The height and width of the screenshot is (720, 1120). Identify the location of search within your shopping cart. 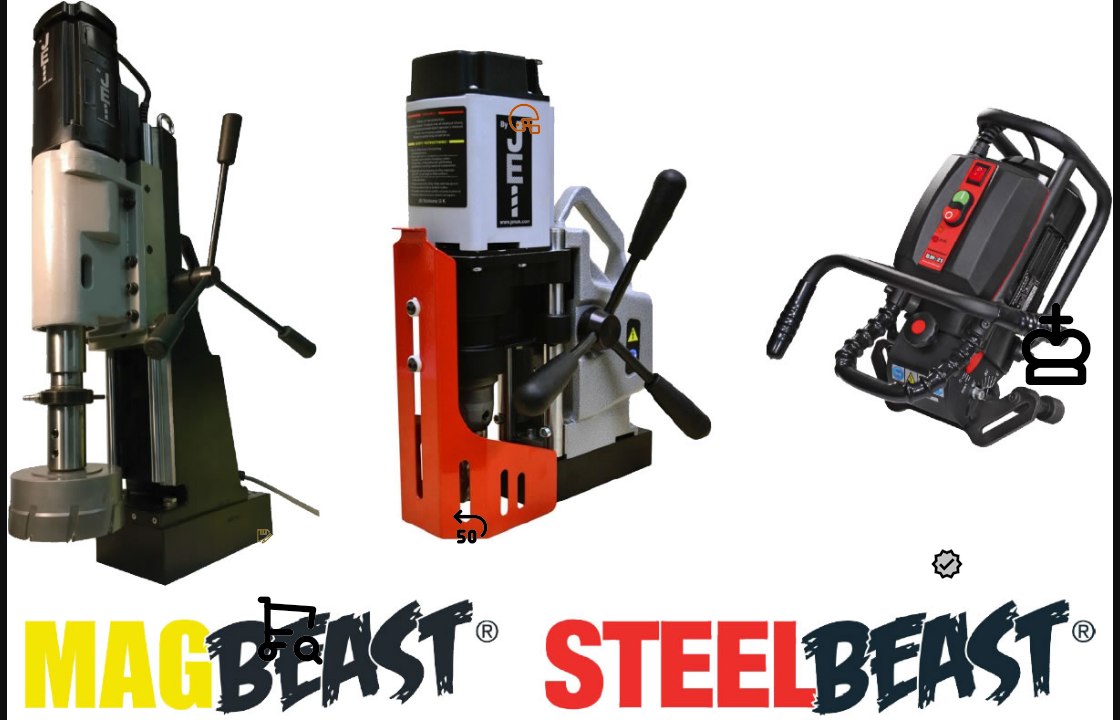
(287, 629).